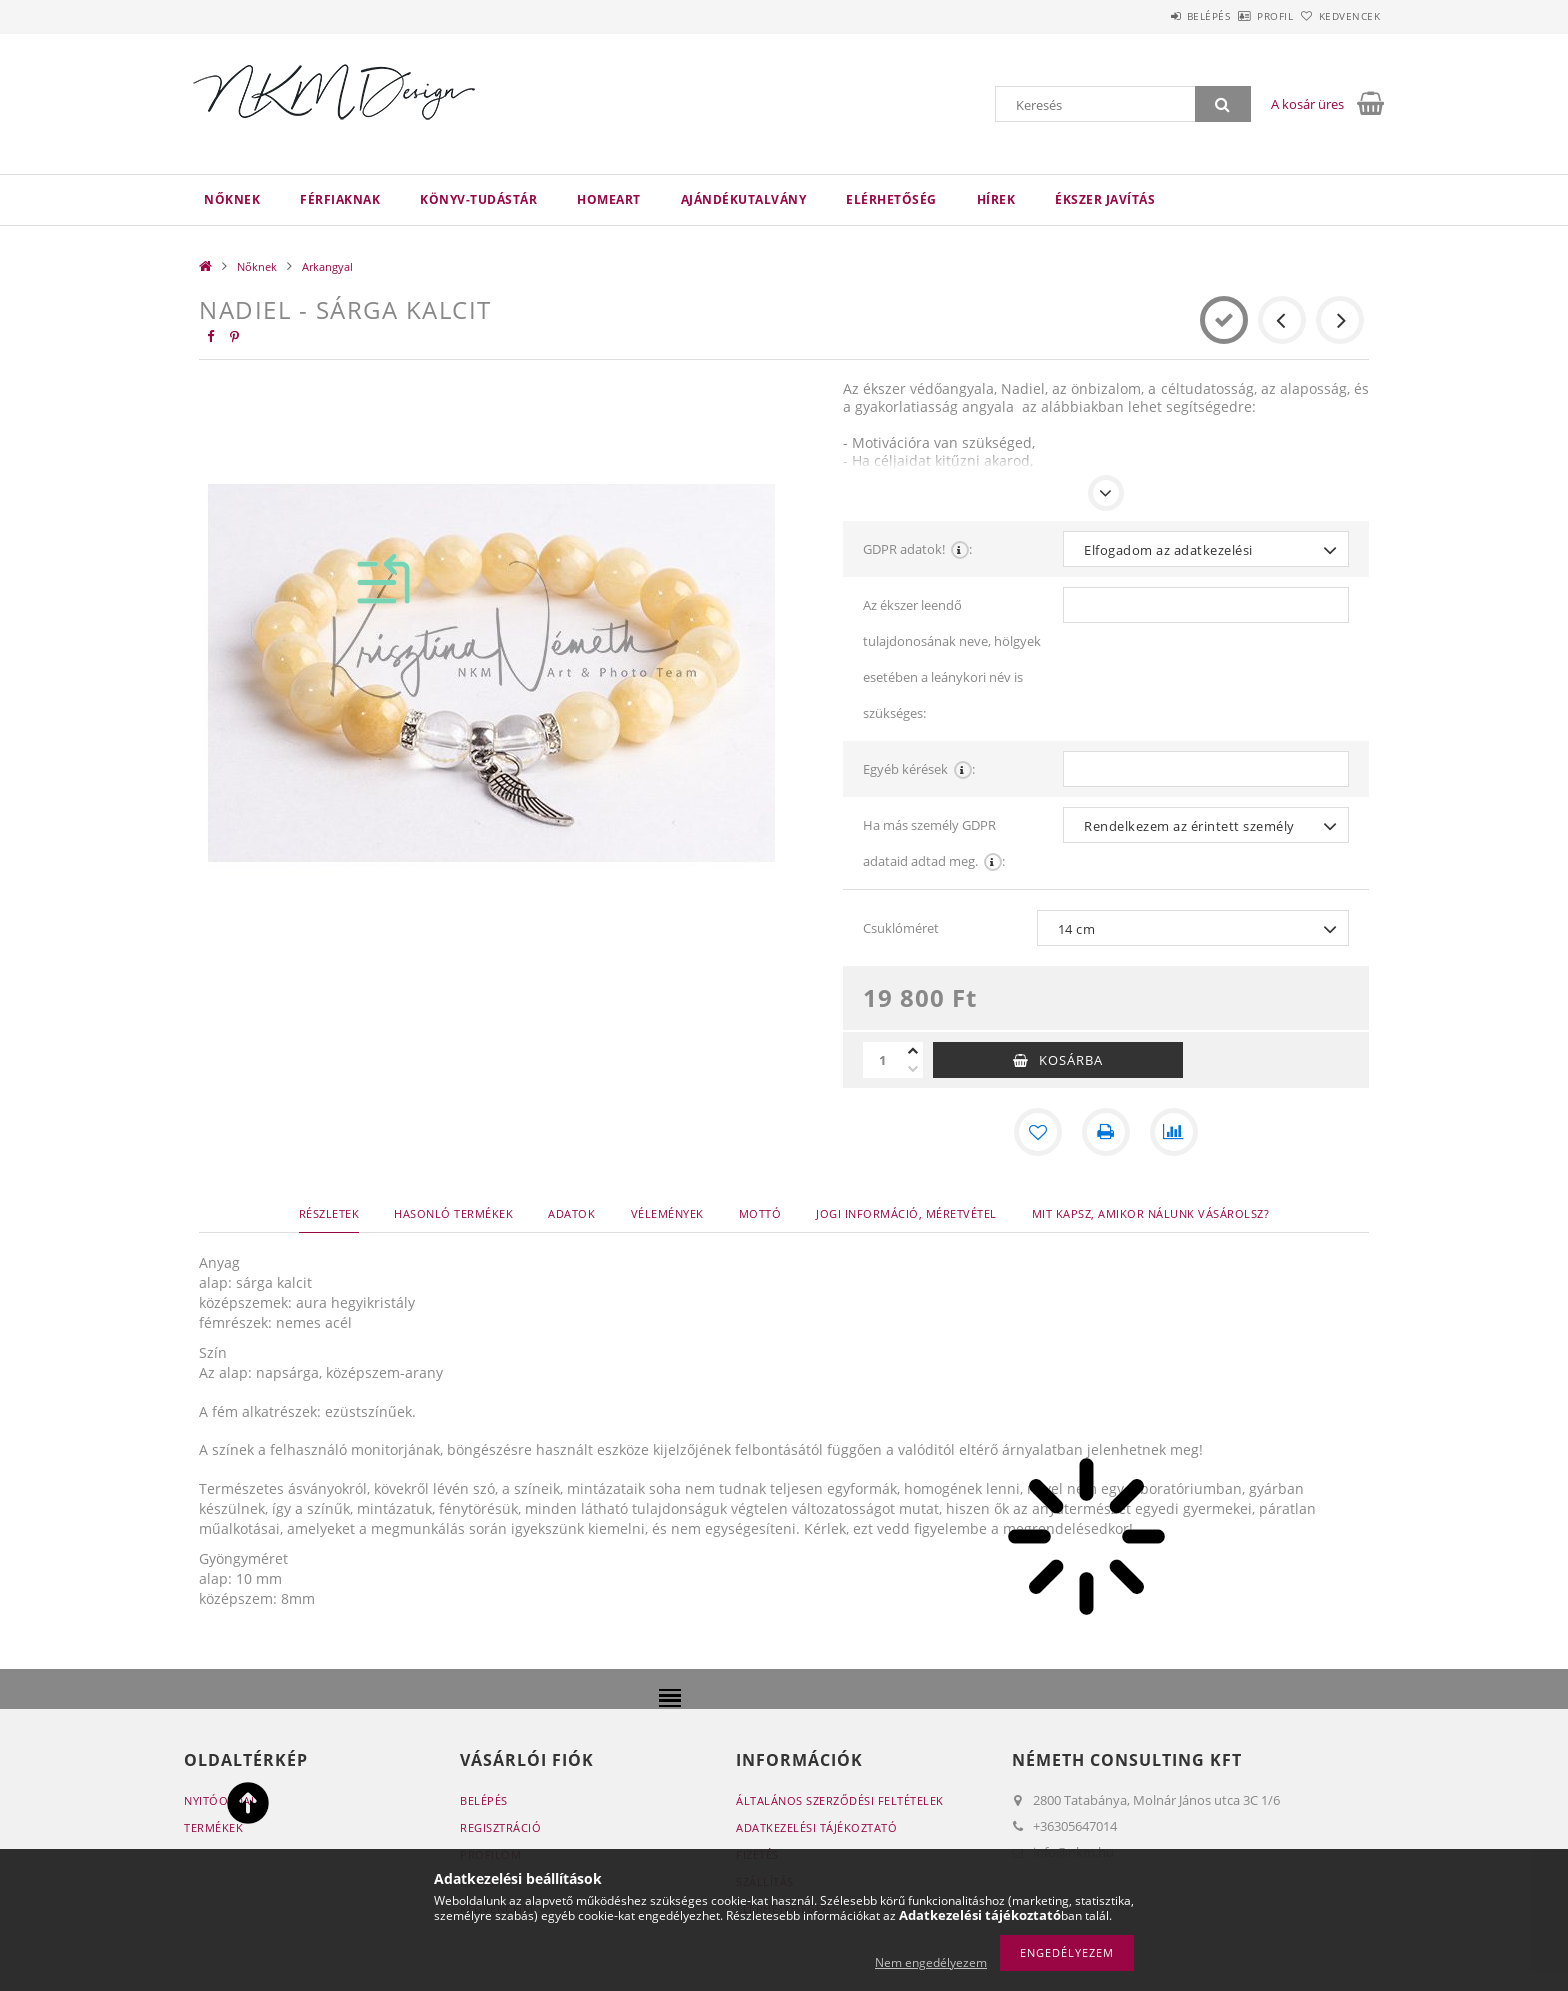 The width and height of the screenshot is (1568, 1991). I want to click on move item to the top of the list, so click(383, 582).